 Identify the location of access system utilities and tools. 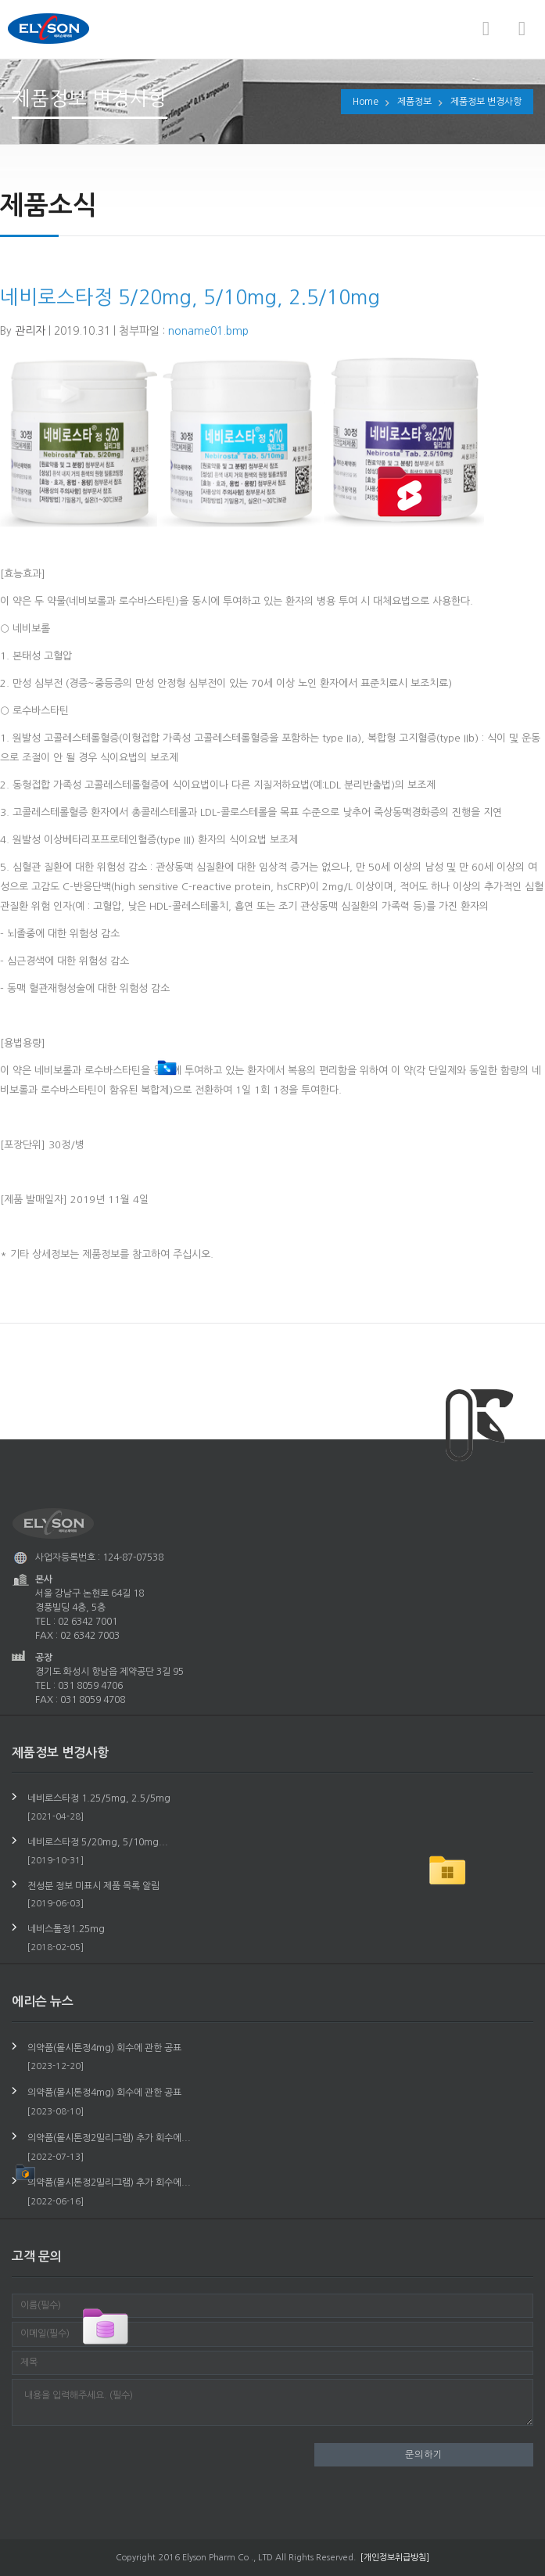
(482, 1425).